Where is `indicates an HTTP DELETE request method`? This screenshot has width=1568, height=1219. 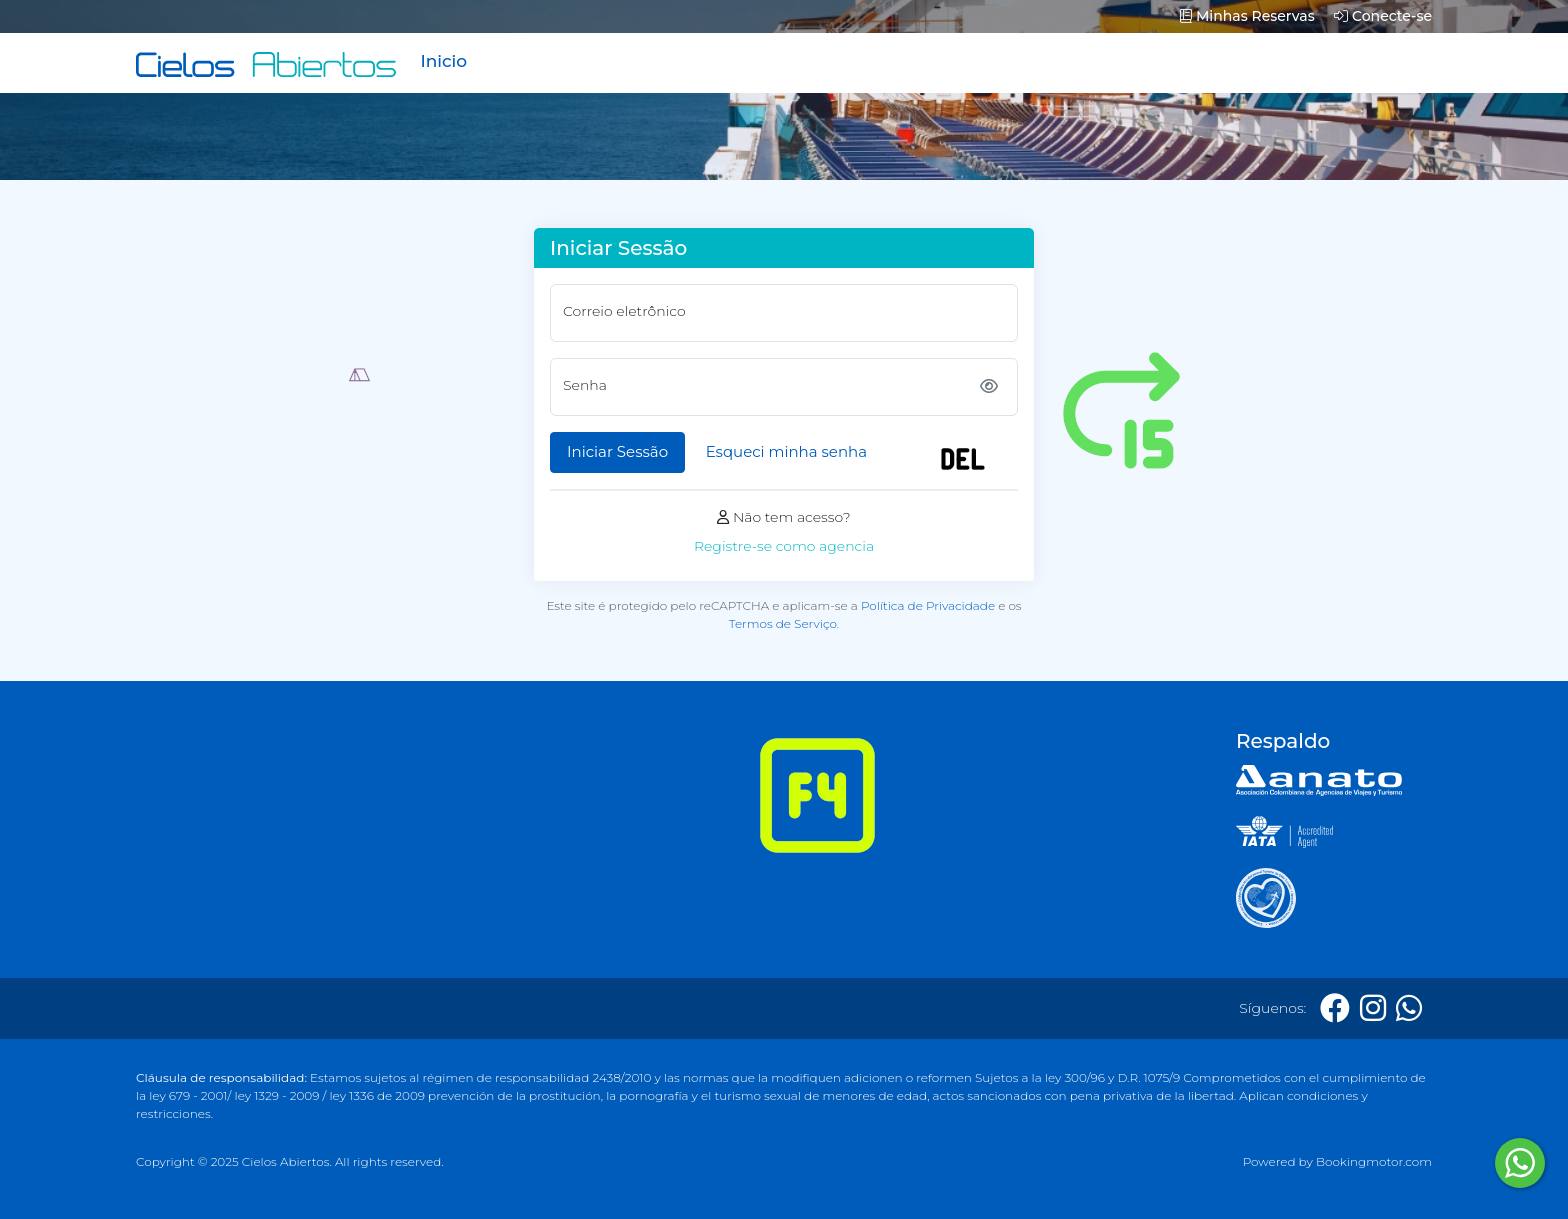 indicates an HTTP DELETE request method is located at coordinates (963, 459).